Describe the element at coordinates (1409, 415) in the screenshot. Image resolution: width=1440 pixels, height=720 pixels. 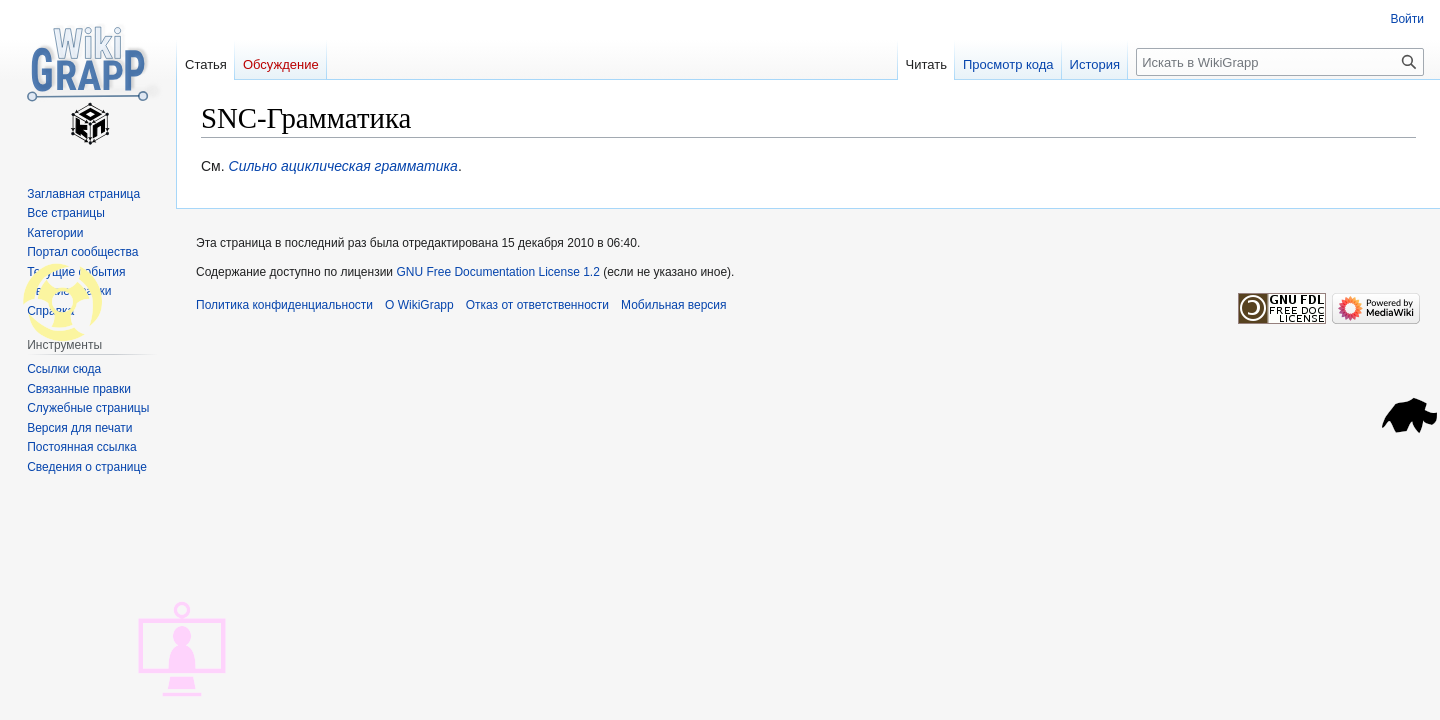
I see `select switzerland as country or region` at that location.